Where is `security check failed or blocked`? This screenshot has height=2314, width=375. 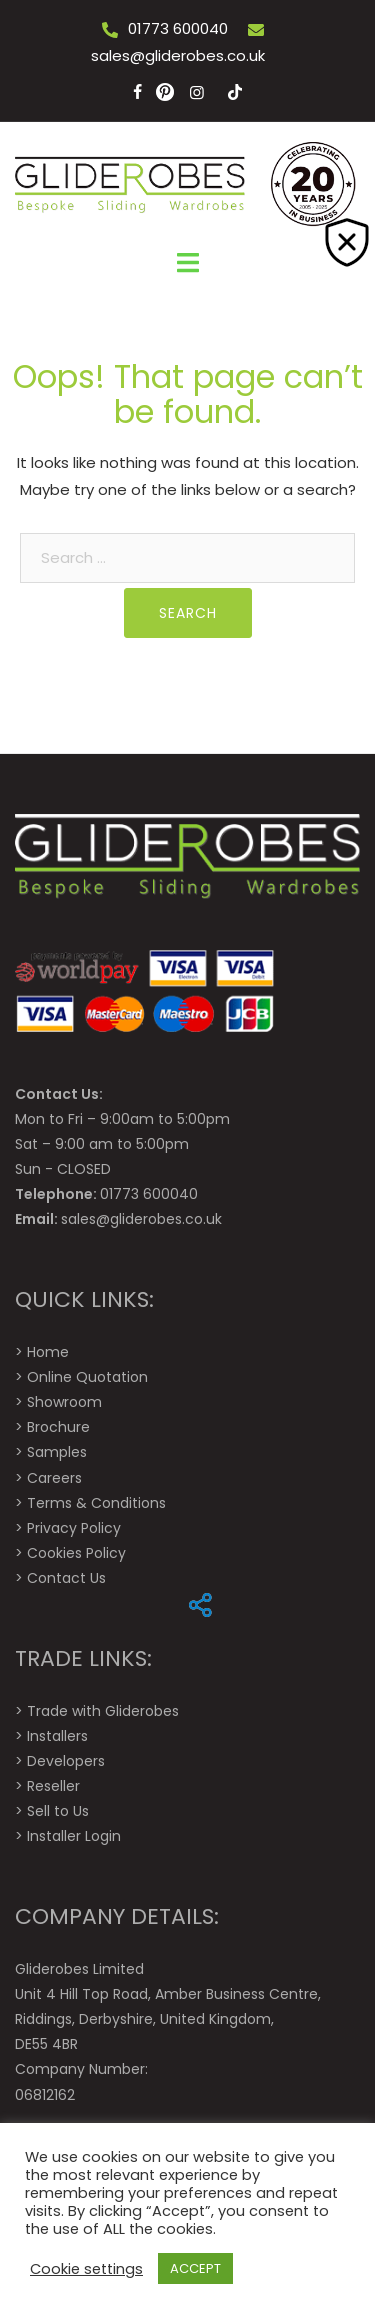 security check failed or blocked is located at coordinates (347, 243).